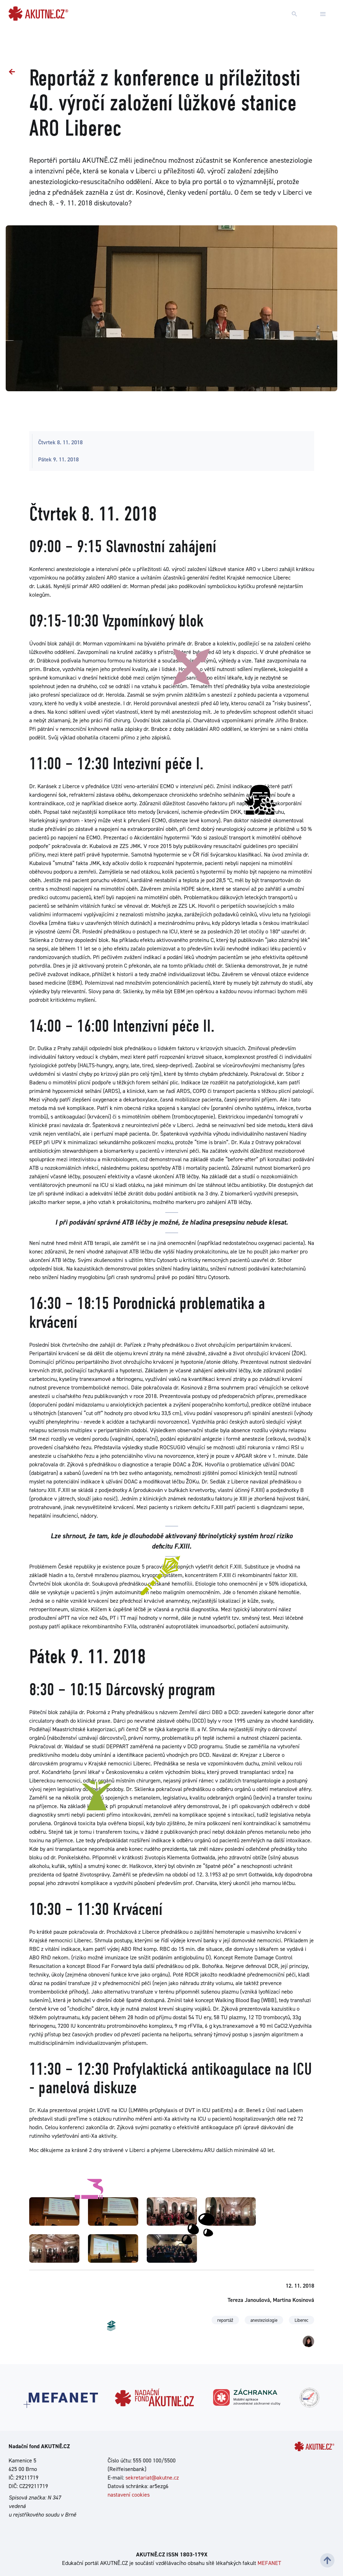 The width and height of the screenshot is (343, 2576). I want to click on select flanged mace as equipped weapon, so click(161, 1575).